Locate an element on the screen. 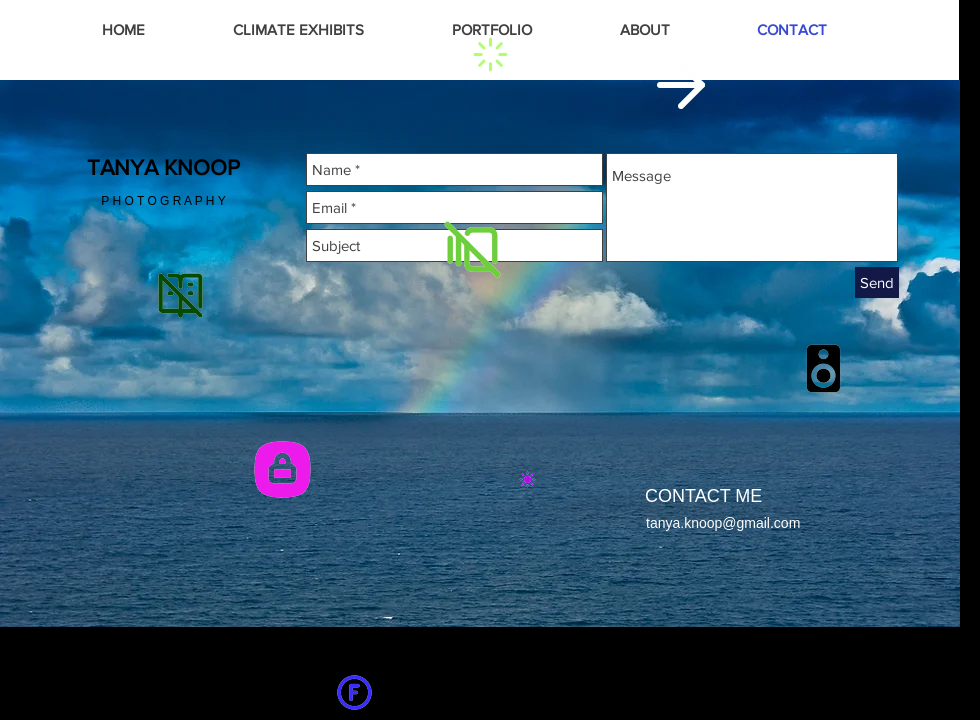  navigate to the next item or page is located at coordinates (681, 85).